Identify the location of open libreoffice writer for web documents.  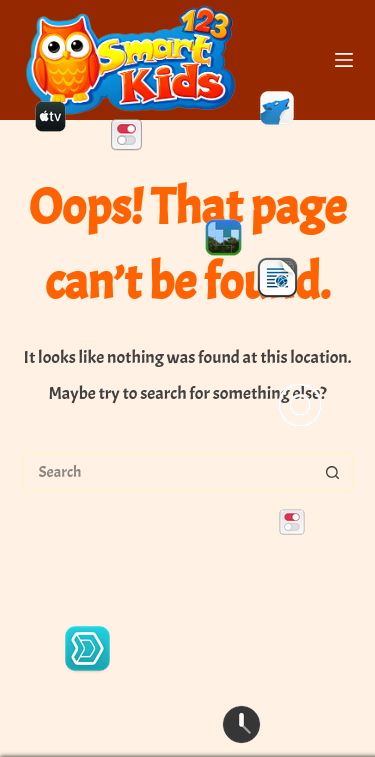
(277, 277).